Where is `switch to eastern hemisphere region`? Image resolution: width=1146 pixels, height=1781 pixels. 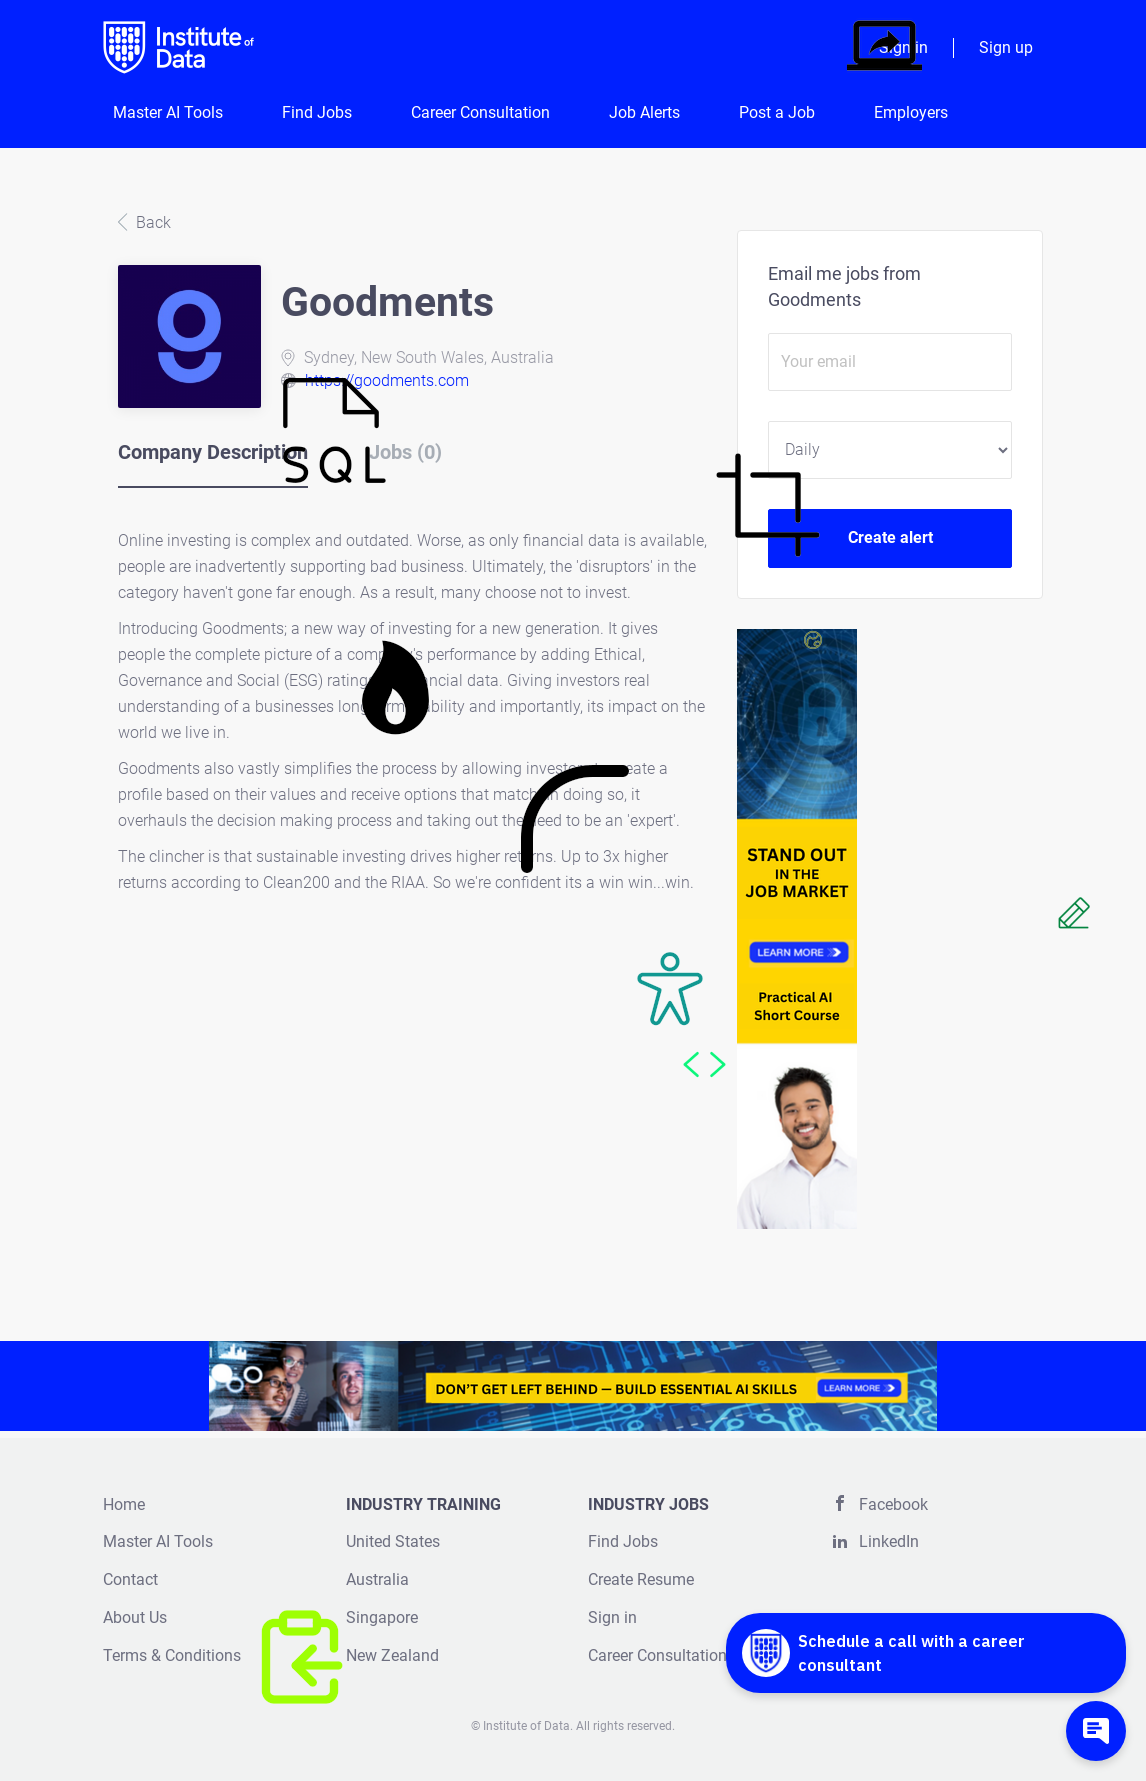
switch to eastern hemisphere region is located at coordinates (813, 640).